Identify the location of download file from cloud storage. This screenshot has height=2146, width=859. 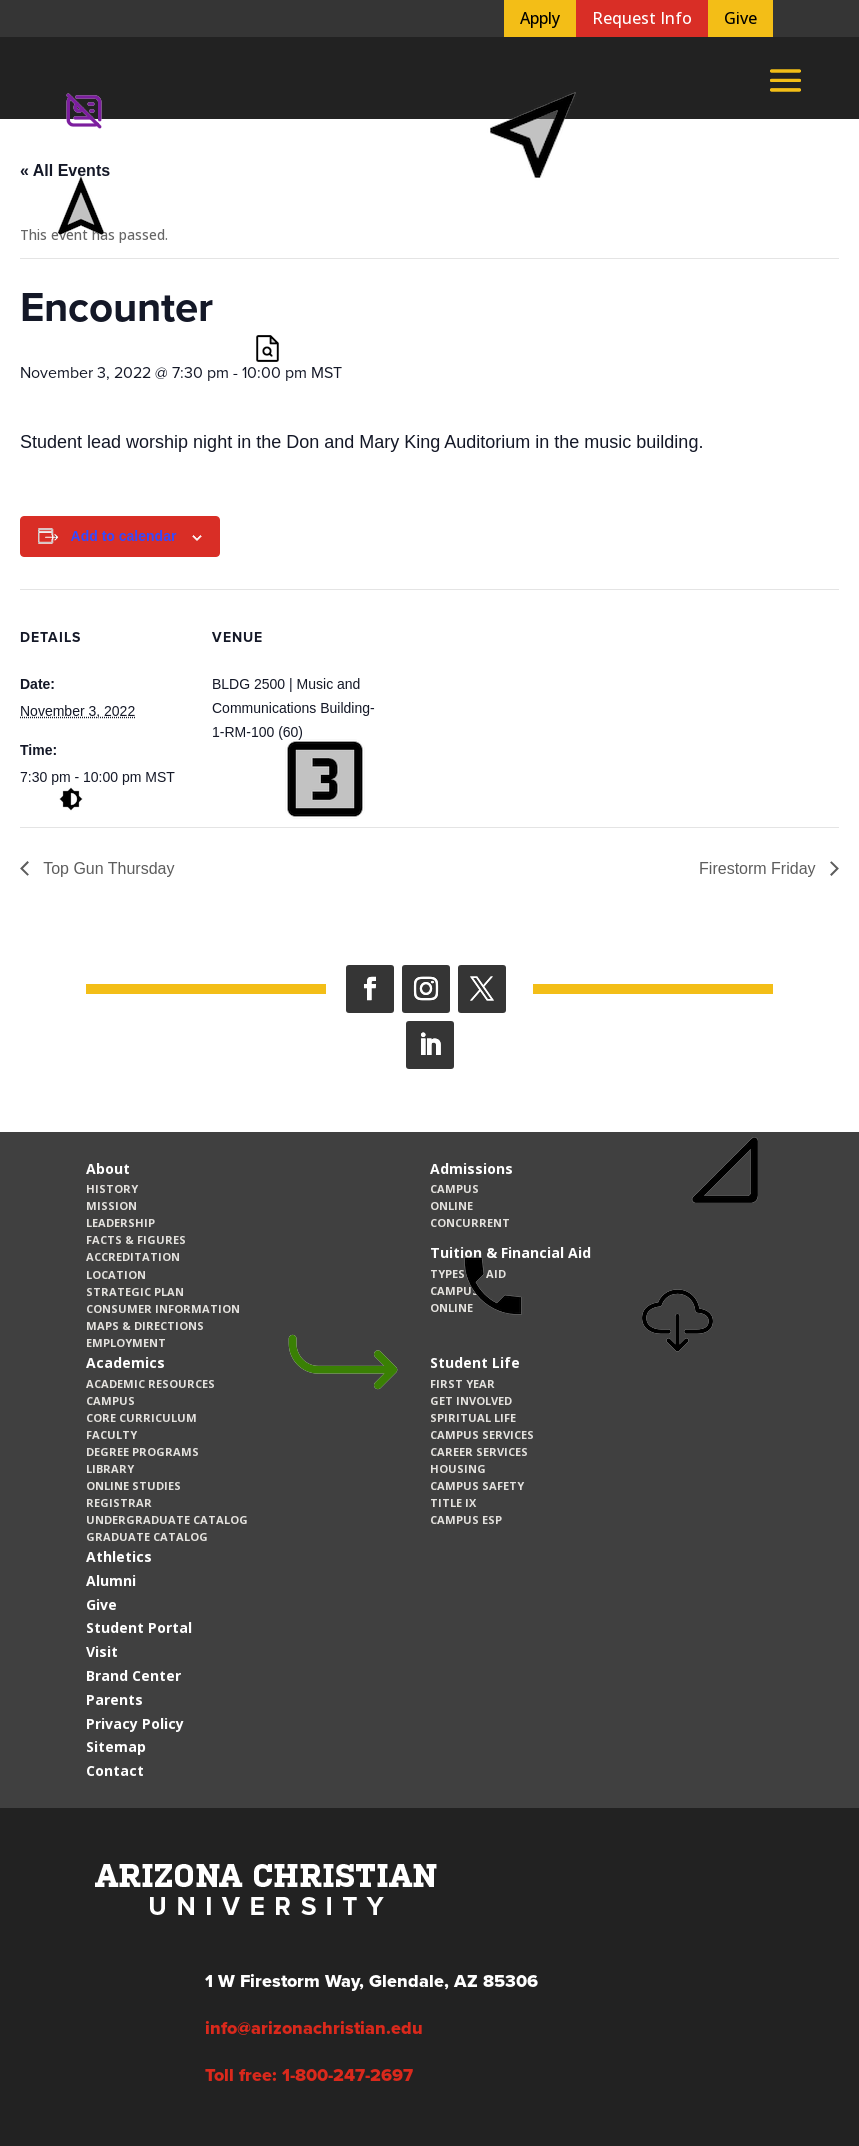
(677, 1320).